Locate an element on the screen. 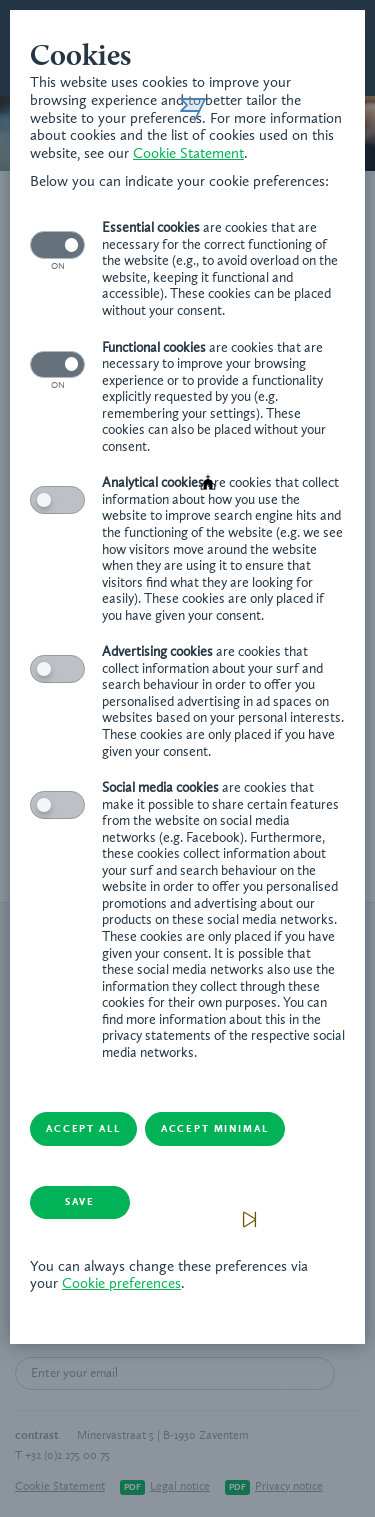 The image size is (375, 1517). flag or bookmark an item is located at coordinates (192, 108).